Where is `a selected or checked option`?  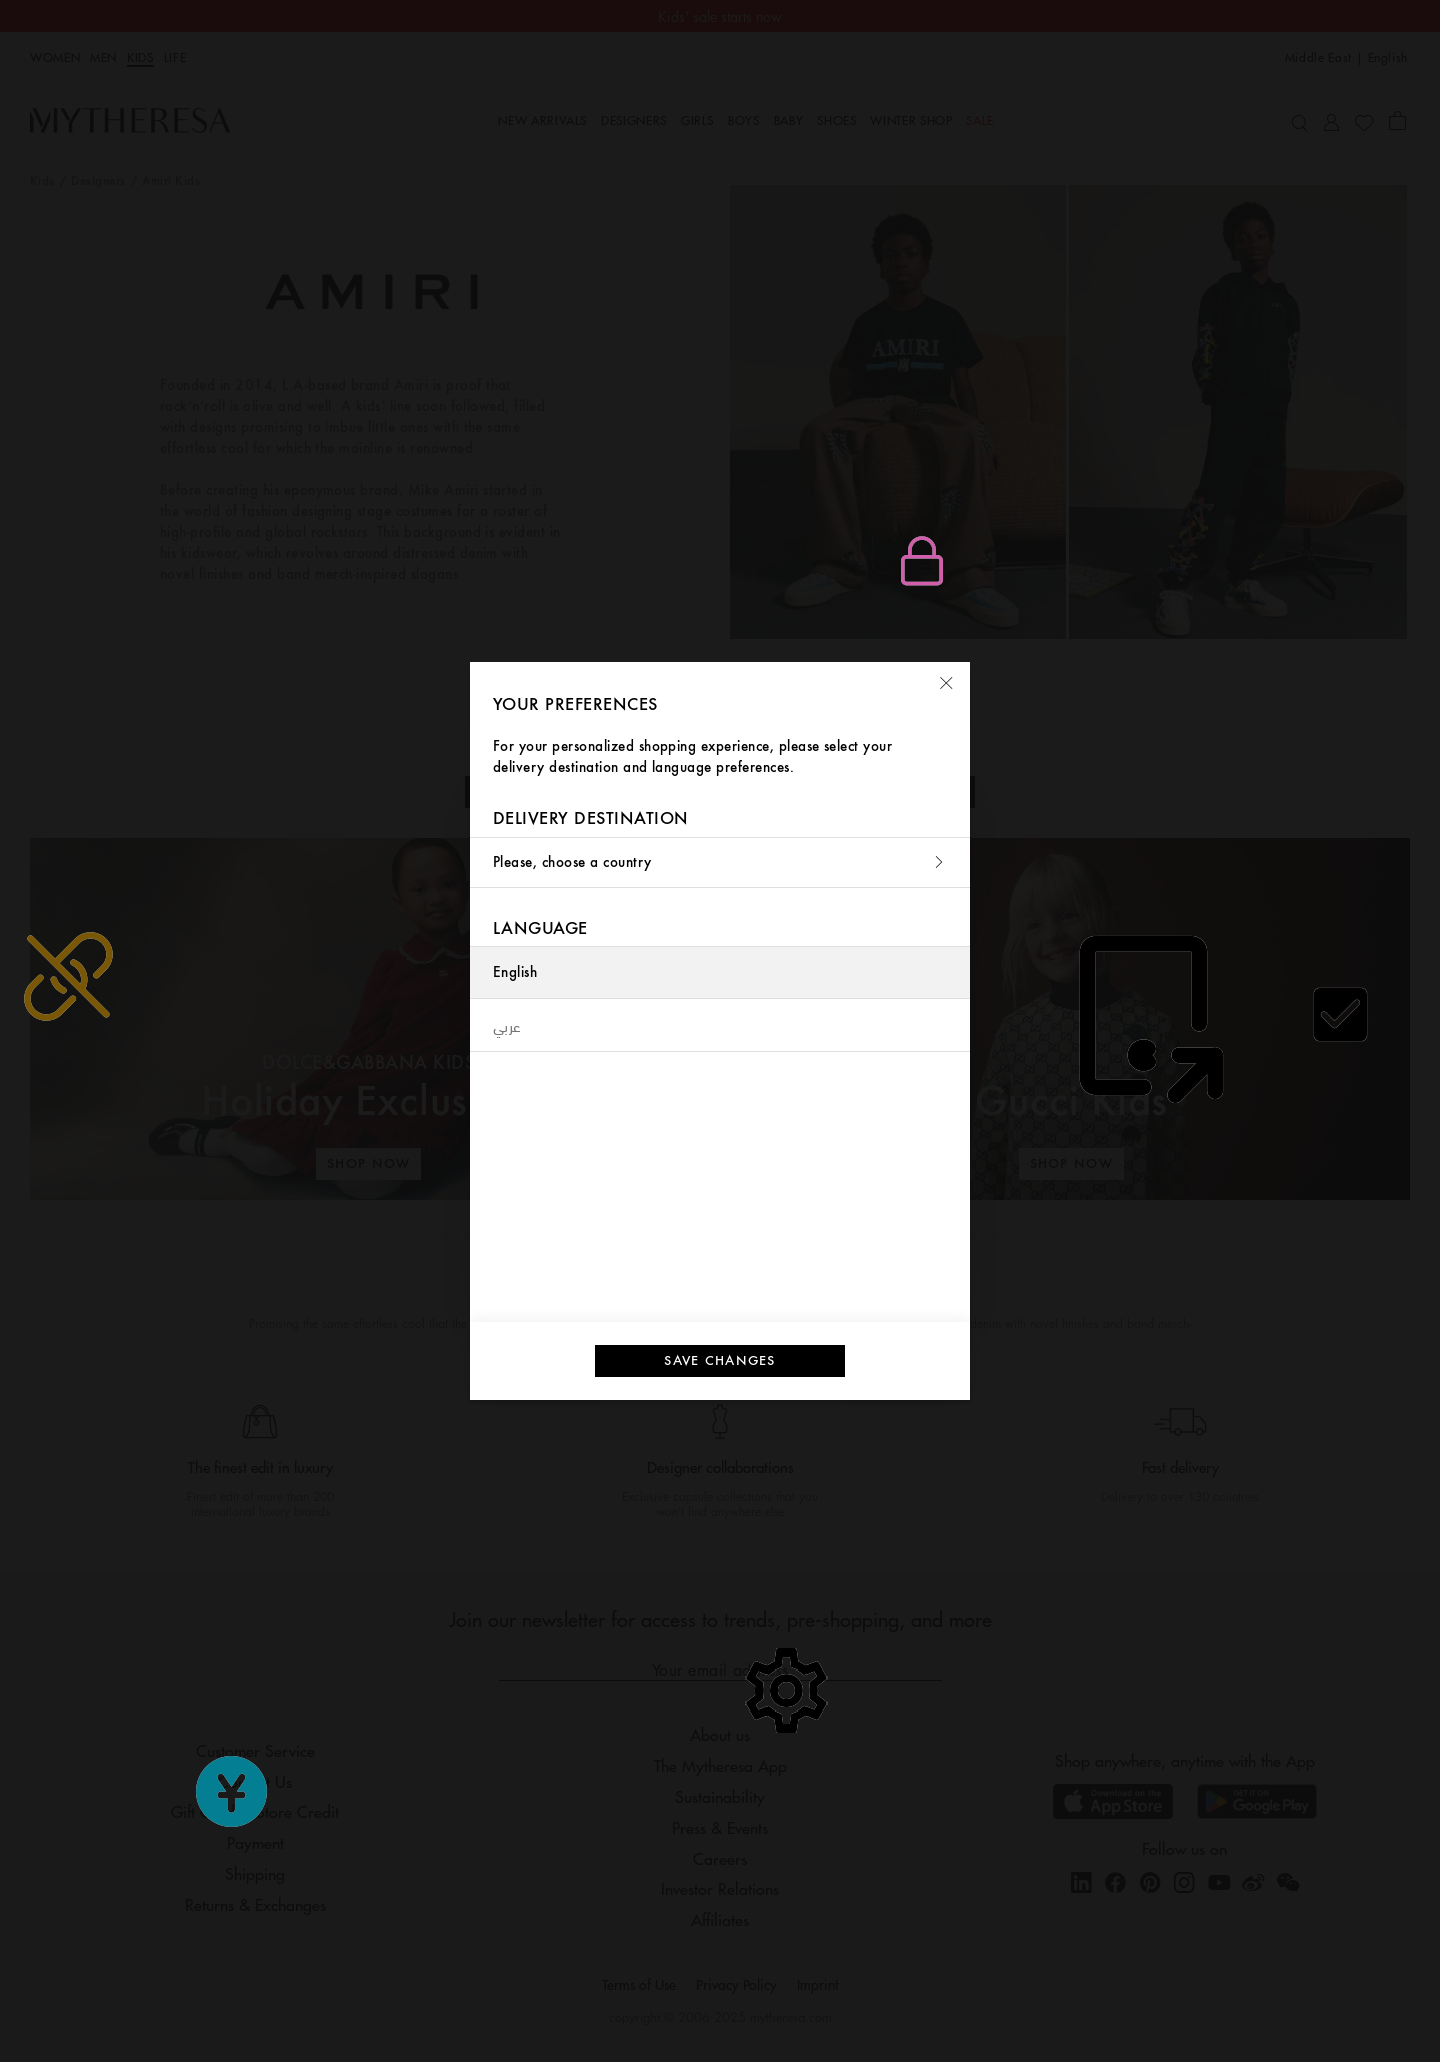
a selected or checked option is located at coordinates (1340, 1014).